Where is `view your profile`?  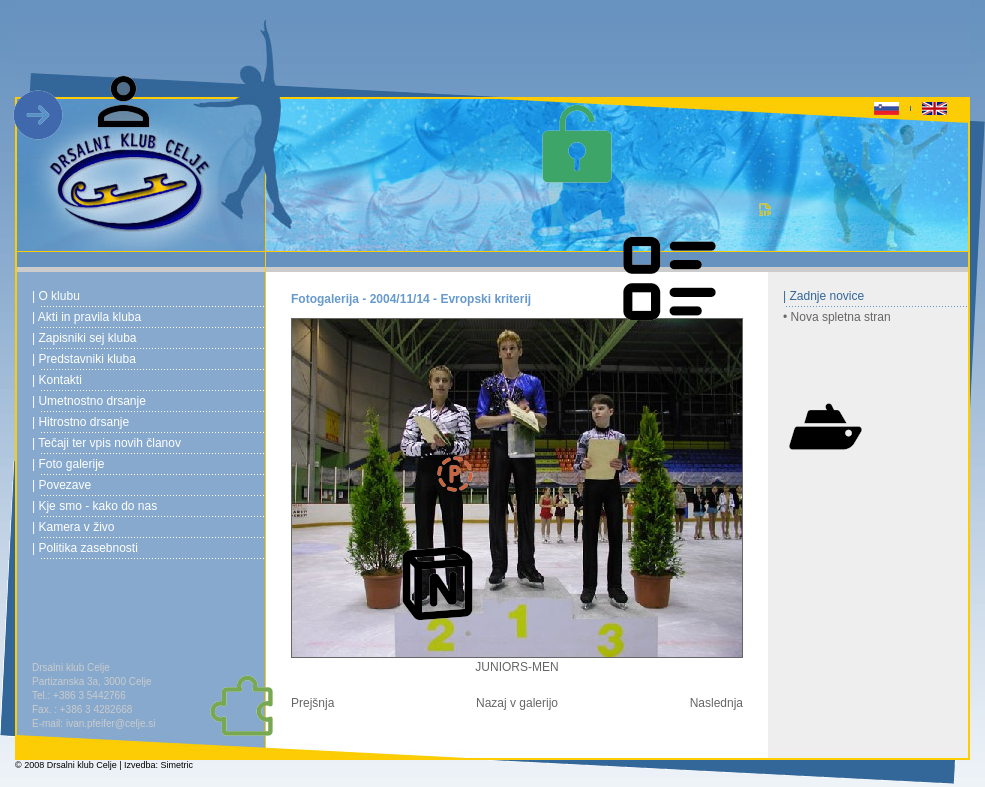 view your profile is located at coordinates (123, 101).